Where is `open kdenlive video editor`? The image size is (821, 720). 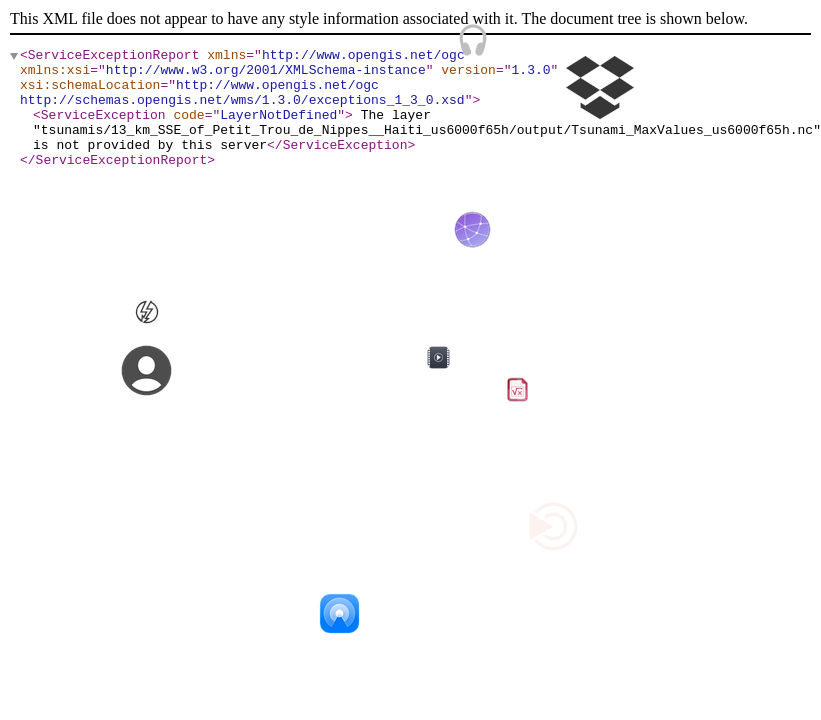
open kdenlive video editor is located at coordinates (438, 357).